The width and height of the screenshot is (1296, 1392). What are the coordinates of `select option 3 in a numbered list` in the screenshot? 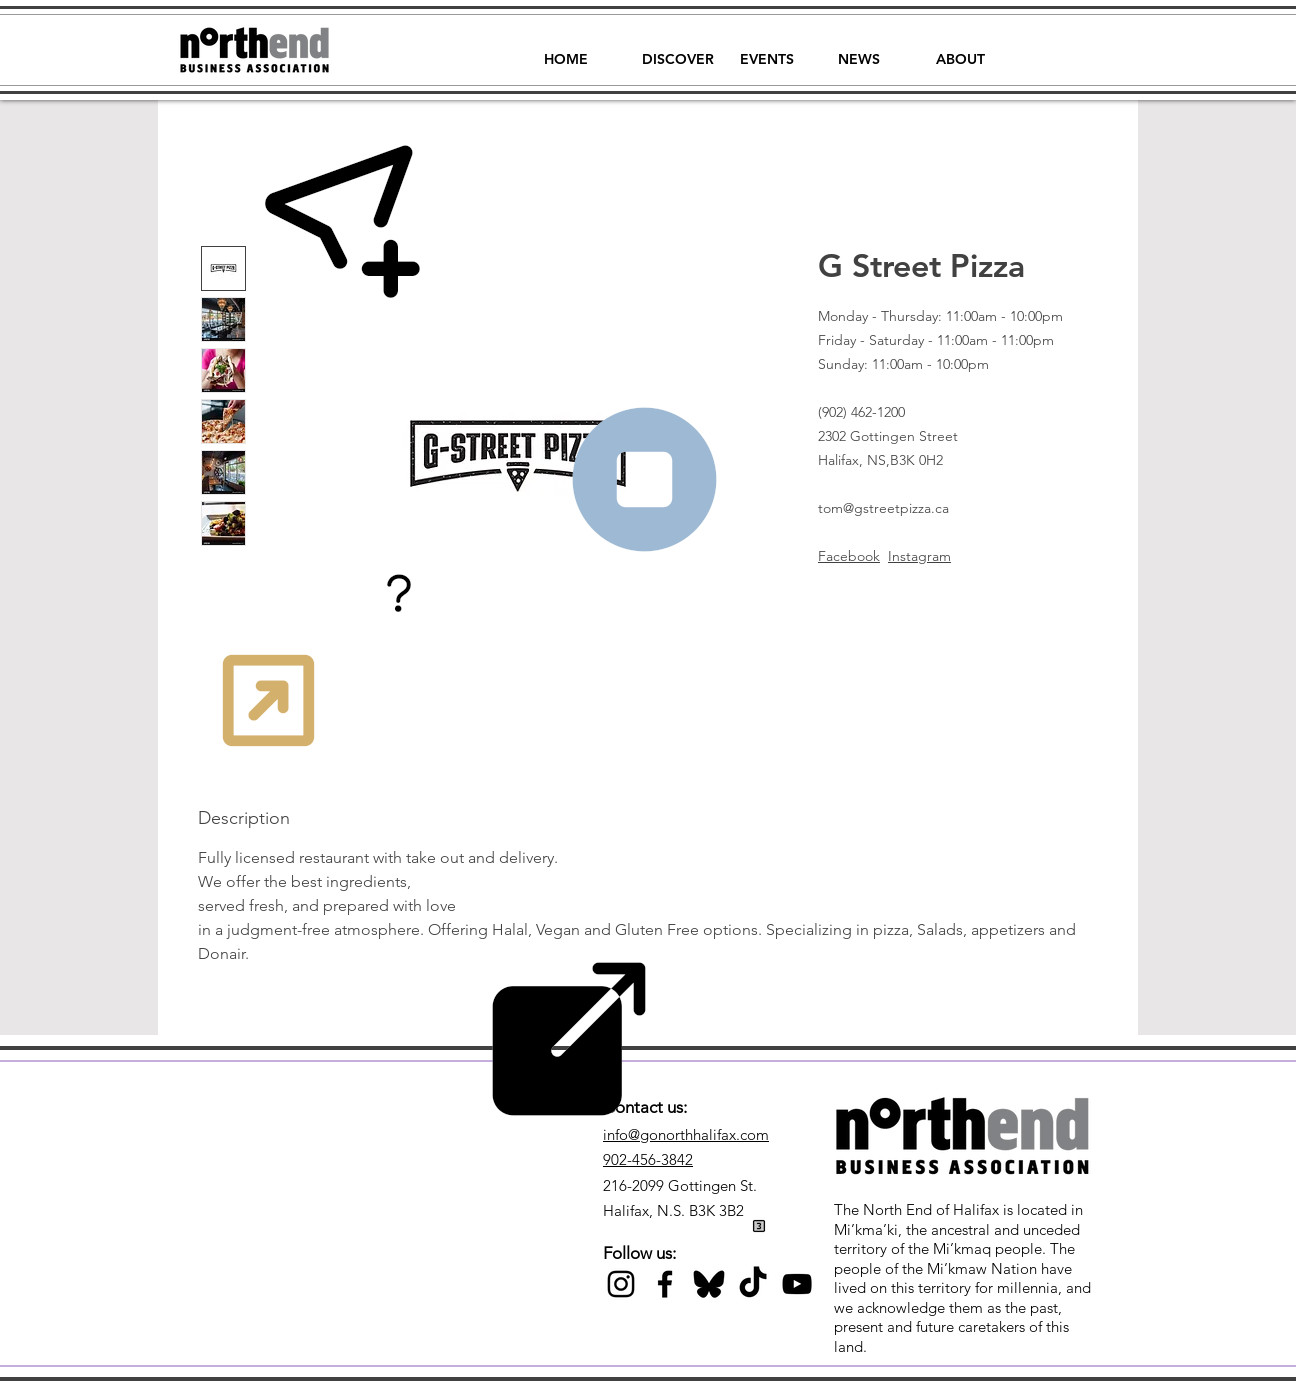 It's located at (759, 1226).